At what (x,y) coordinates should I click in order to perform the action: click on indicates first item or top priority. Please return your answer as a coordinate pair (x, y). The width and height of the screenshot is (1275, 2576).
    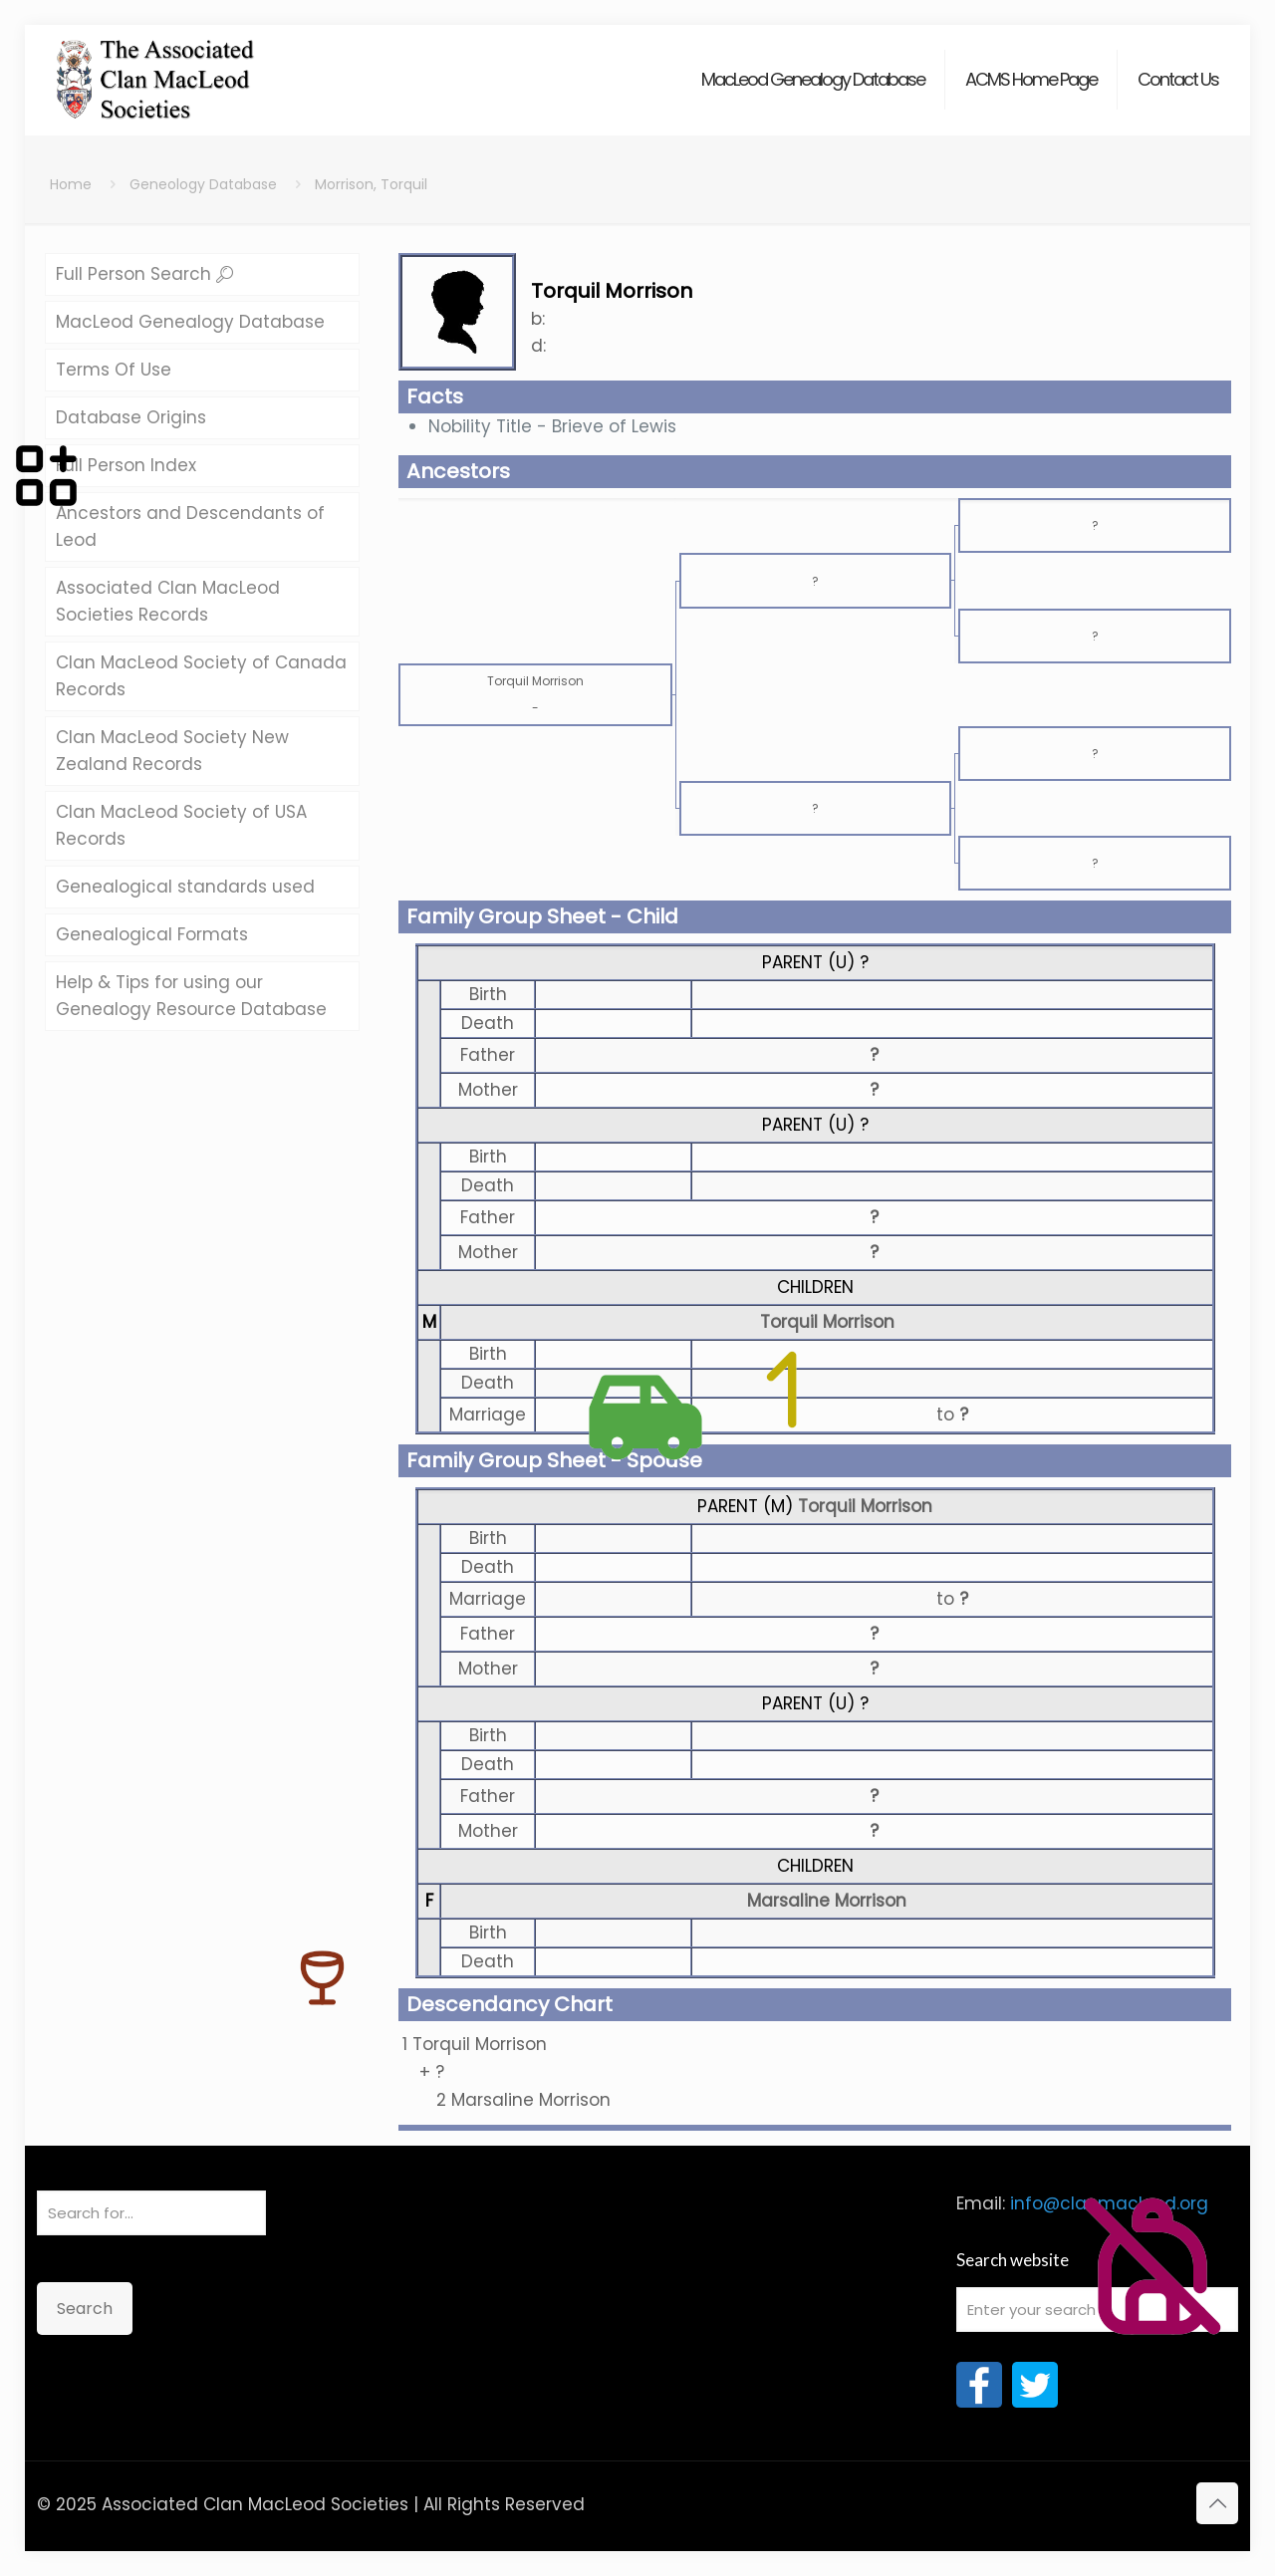
    Looking at the image, I should click on (788, 1390).